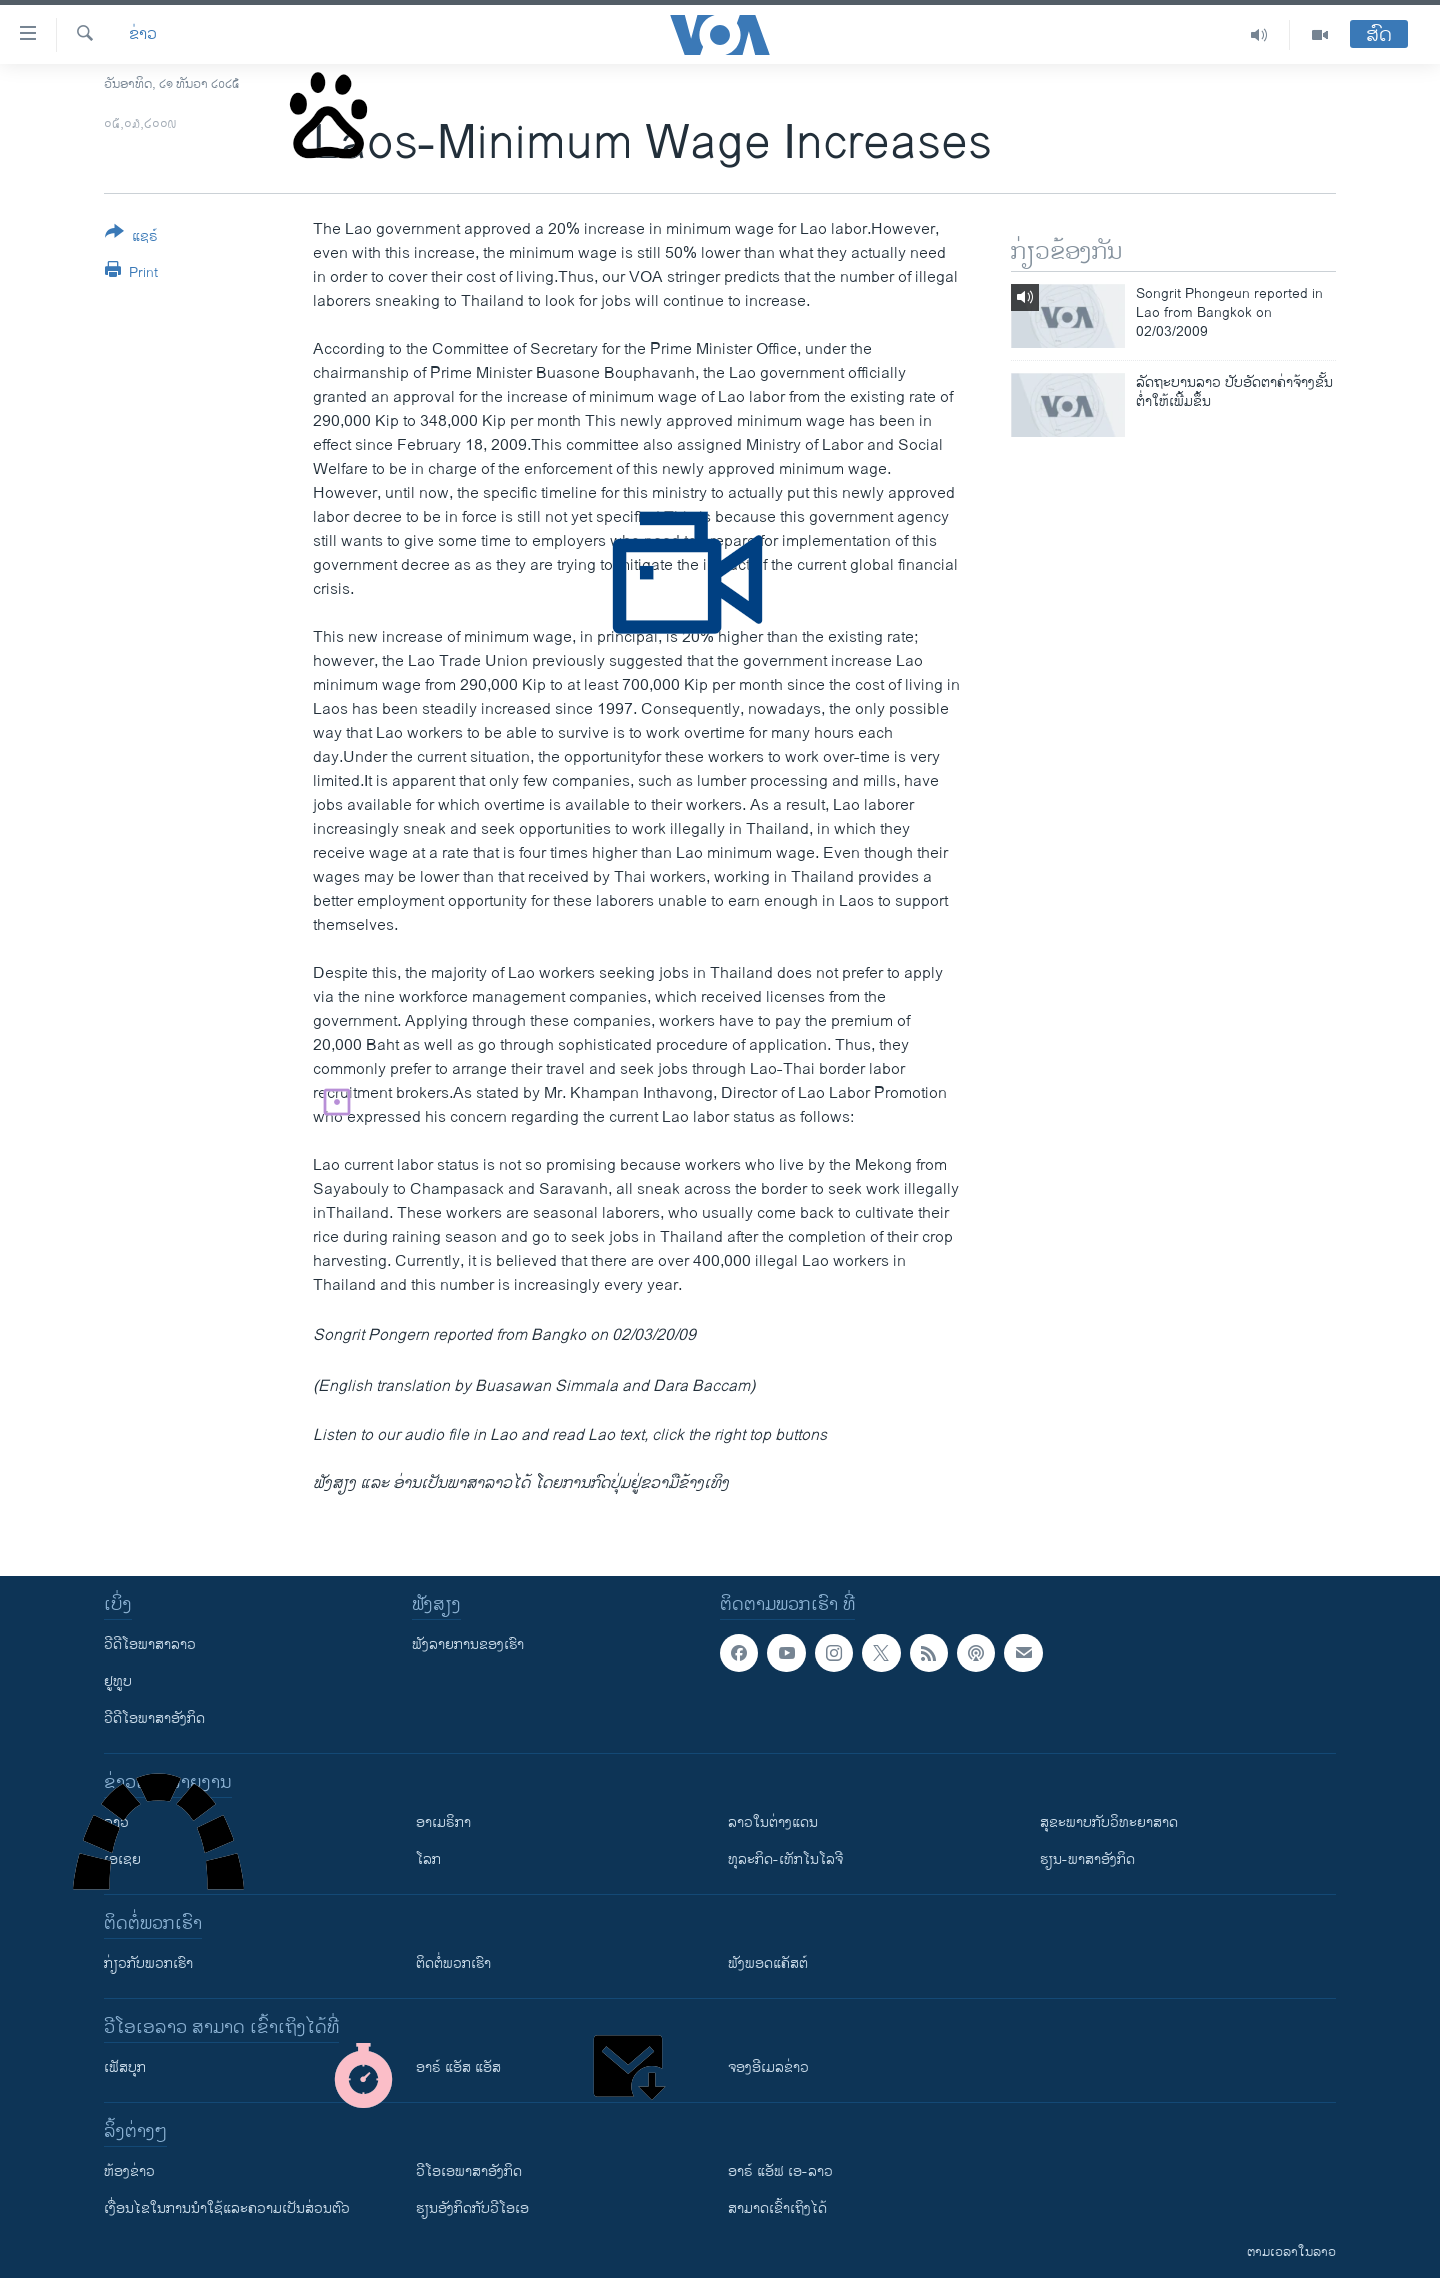 This screenshot has height=2278, width=1440. Describe the element at coordinates (328, 114) in the screenshot. I see `open Baidu app` at that location.